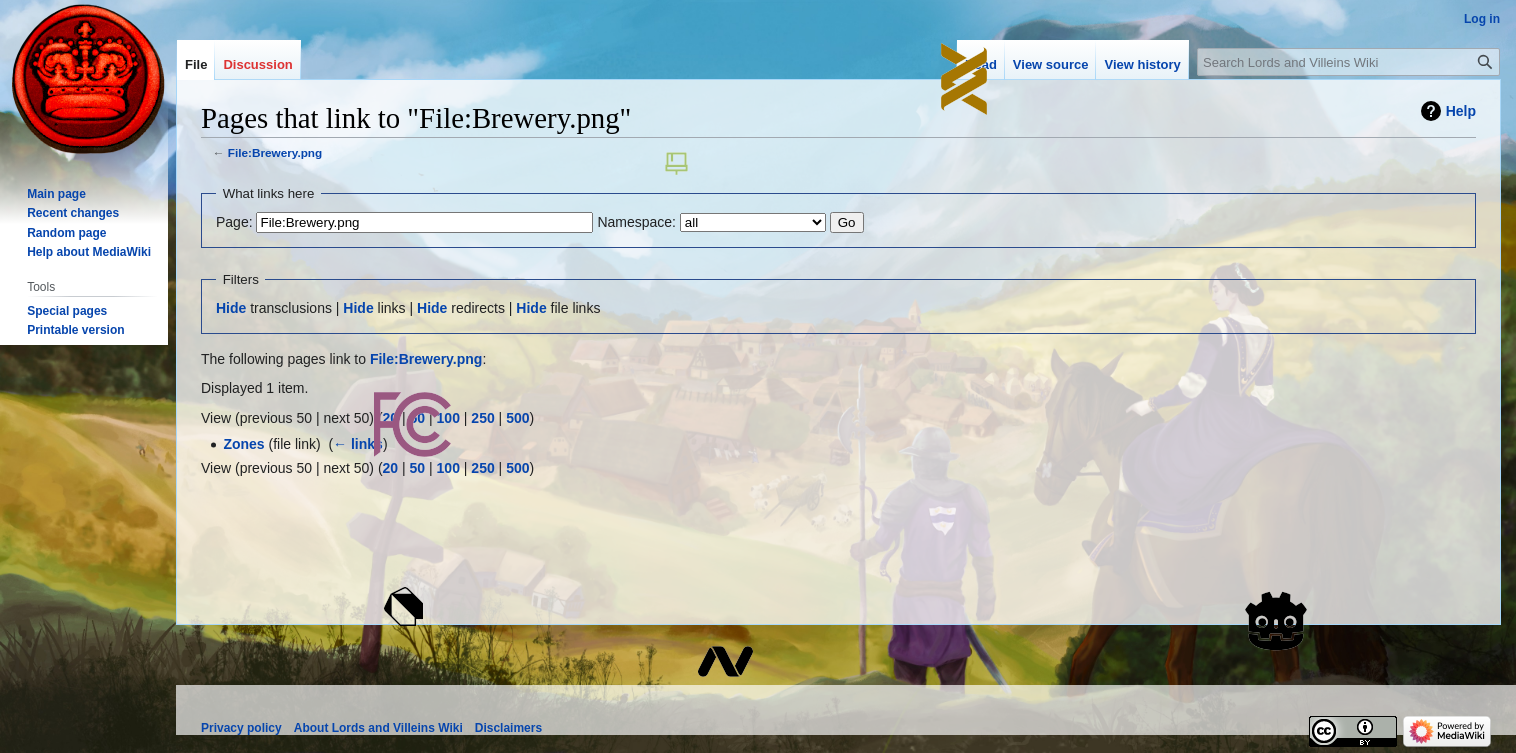 The height and width of the screenshot is (753, 1516). What do you see at coordinates (412, 424) in the screenshot?
I see `federal communications commission logo` at bounding box center [412, 424].